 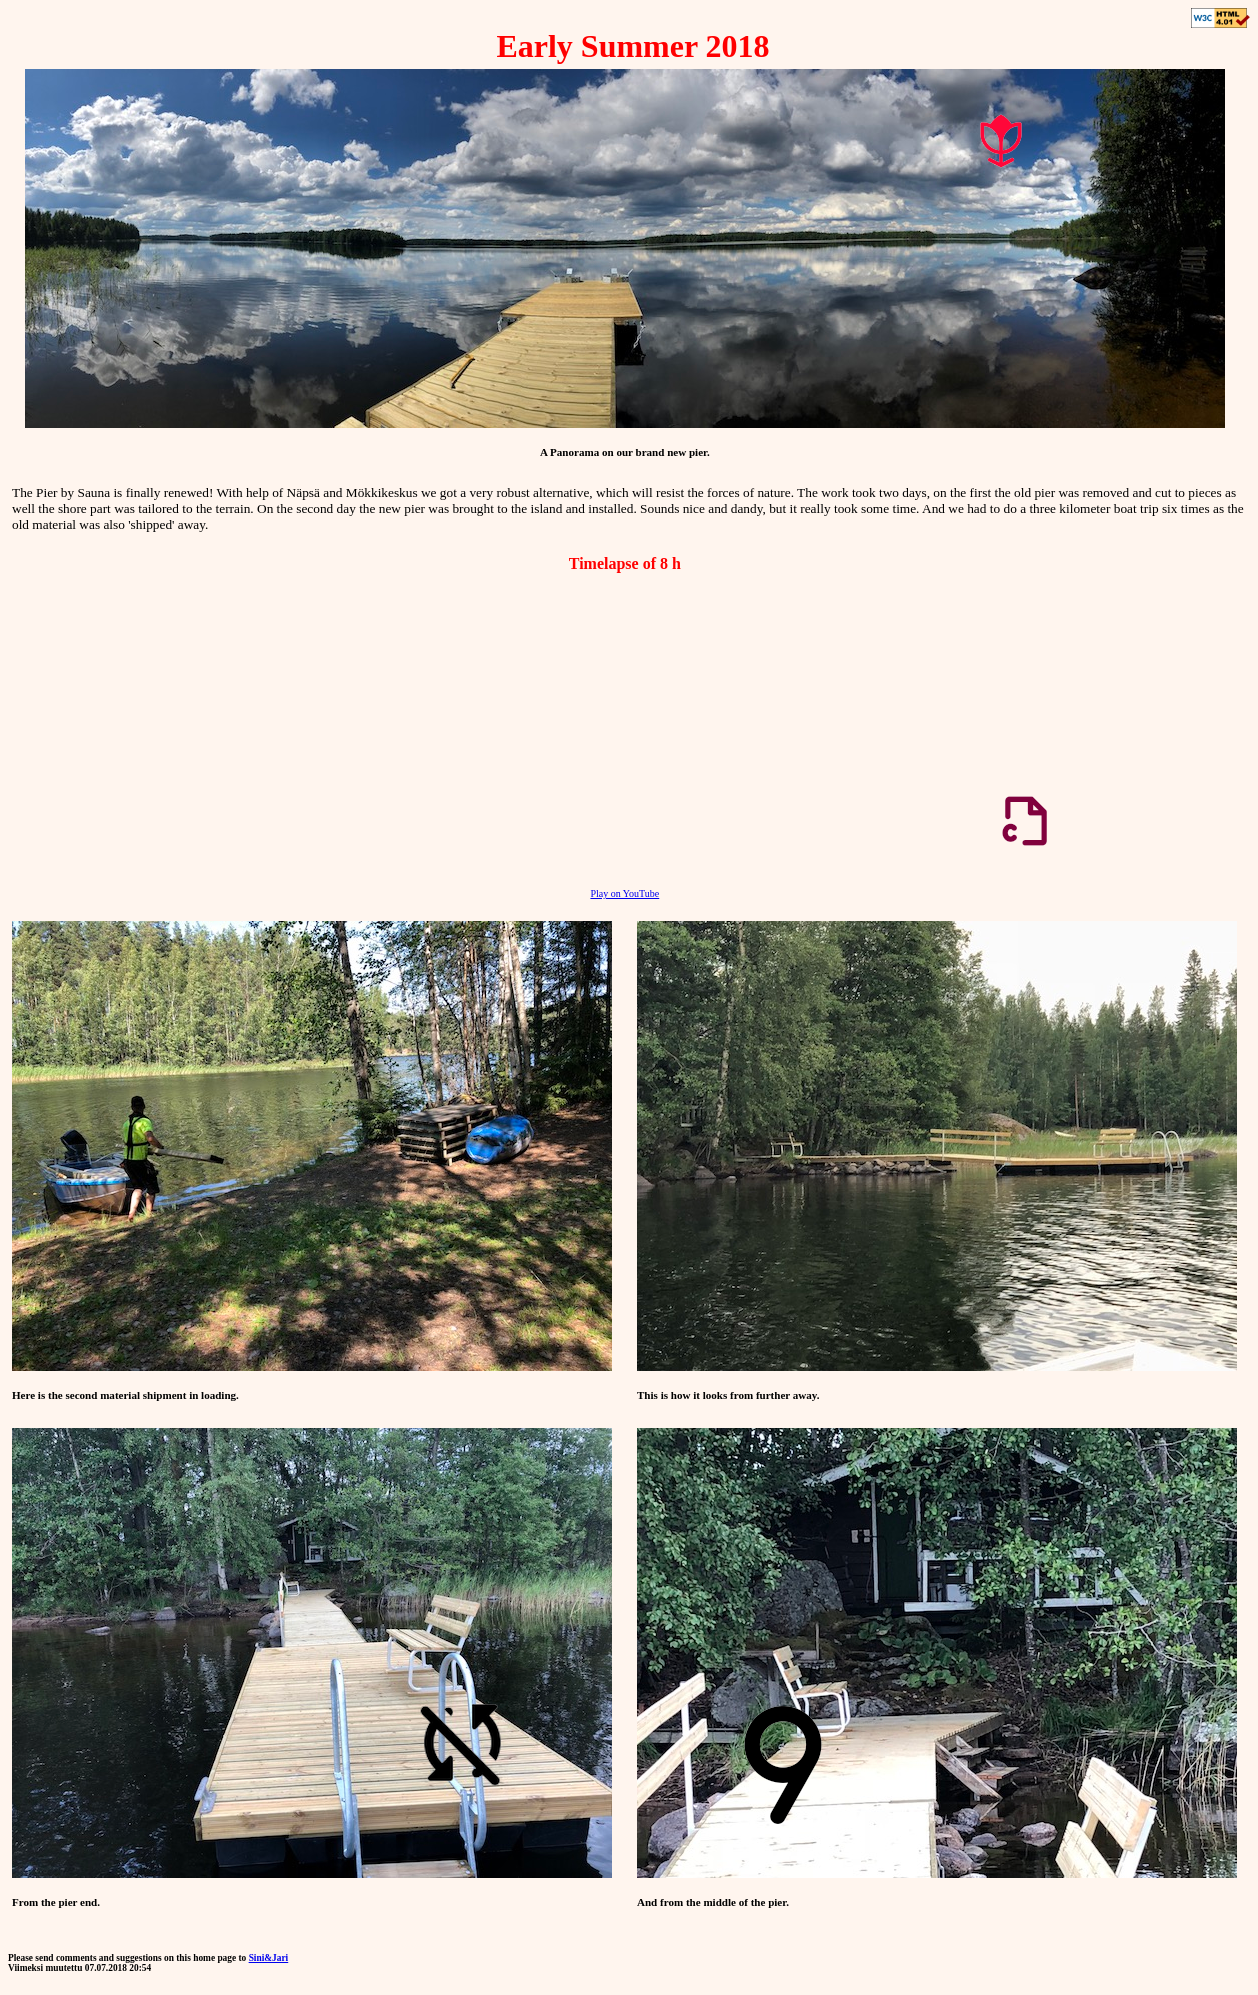 I want to click on sync is disabled or turned off, so click(x=462, y=1742).